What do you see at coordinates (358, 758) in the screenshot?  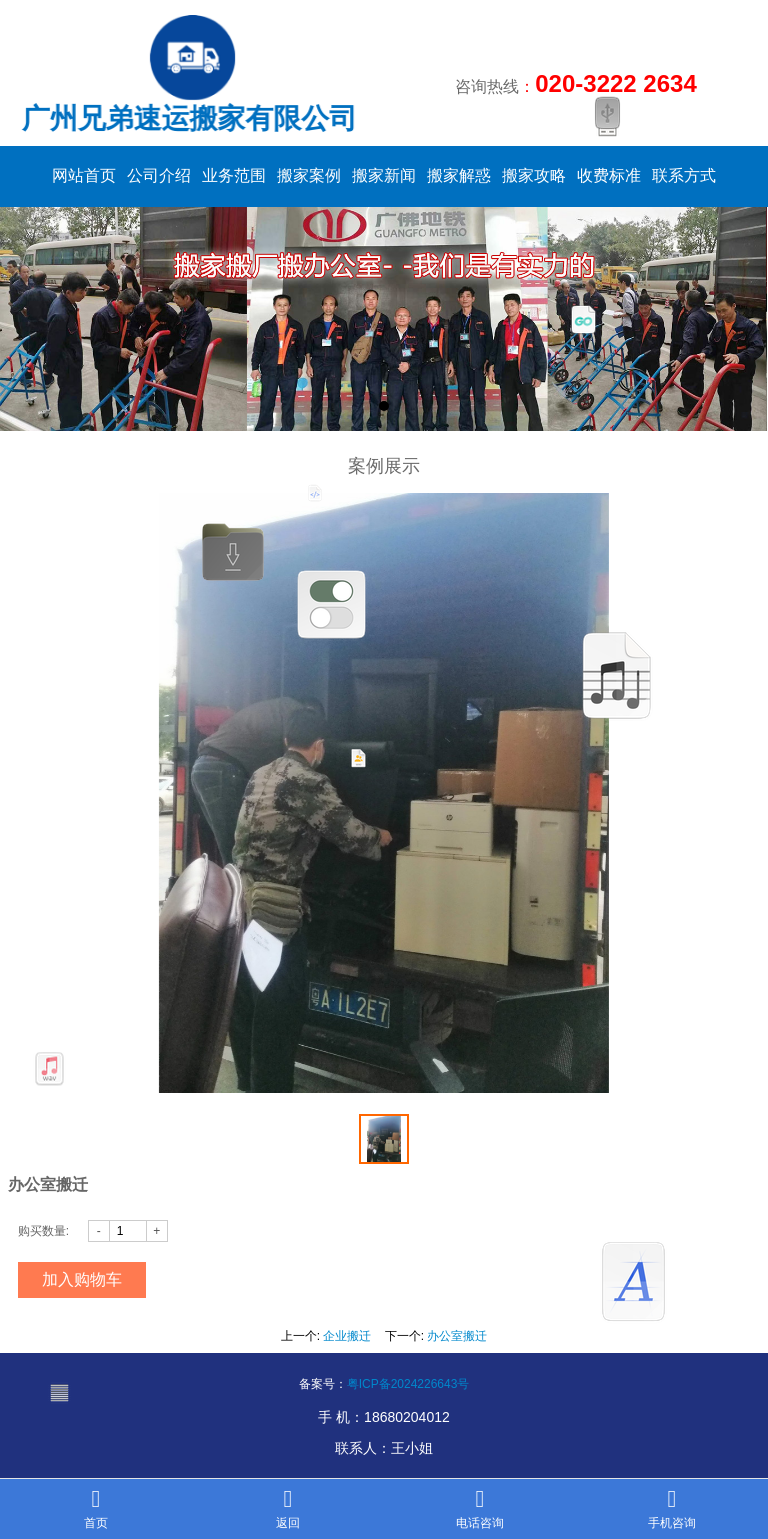 I see `wiki document file type` at bounding box center [358, 758].